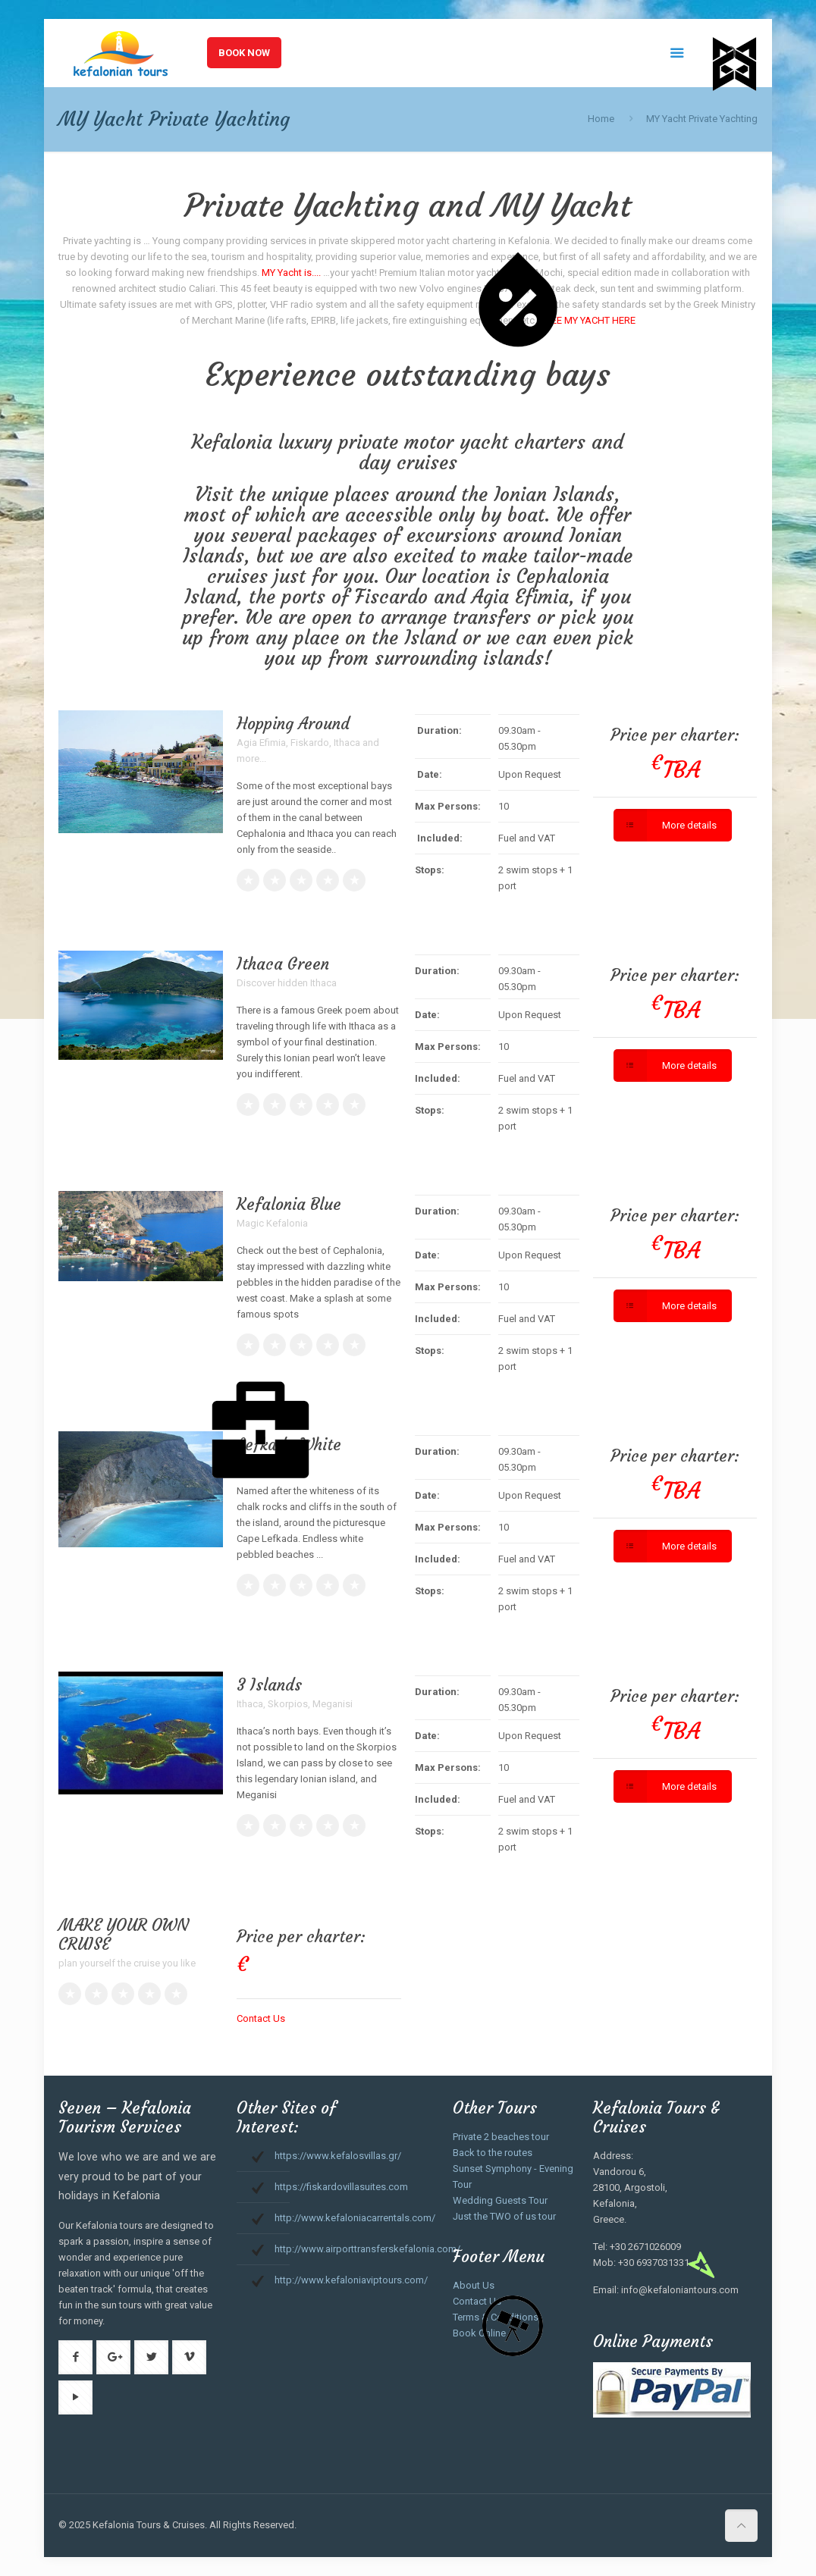 This screenshot has width=816, height=2576. I want to click on WPExplorer logo - a WordPress themes and resources website, so click(513, 2326).